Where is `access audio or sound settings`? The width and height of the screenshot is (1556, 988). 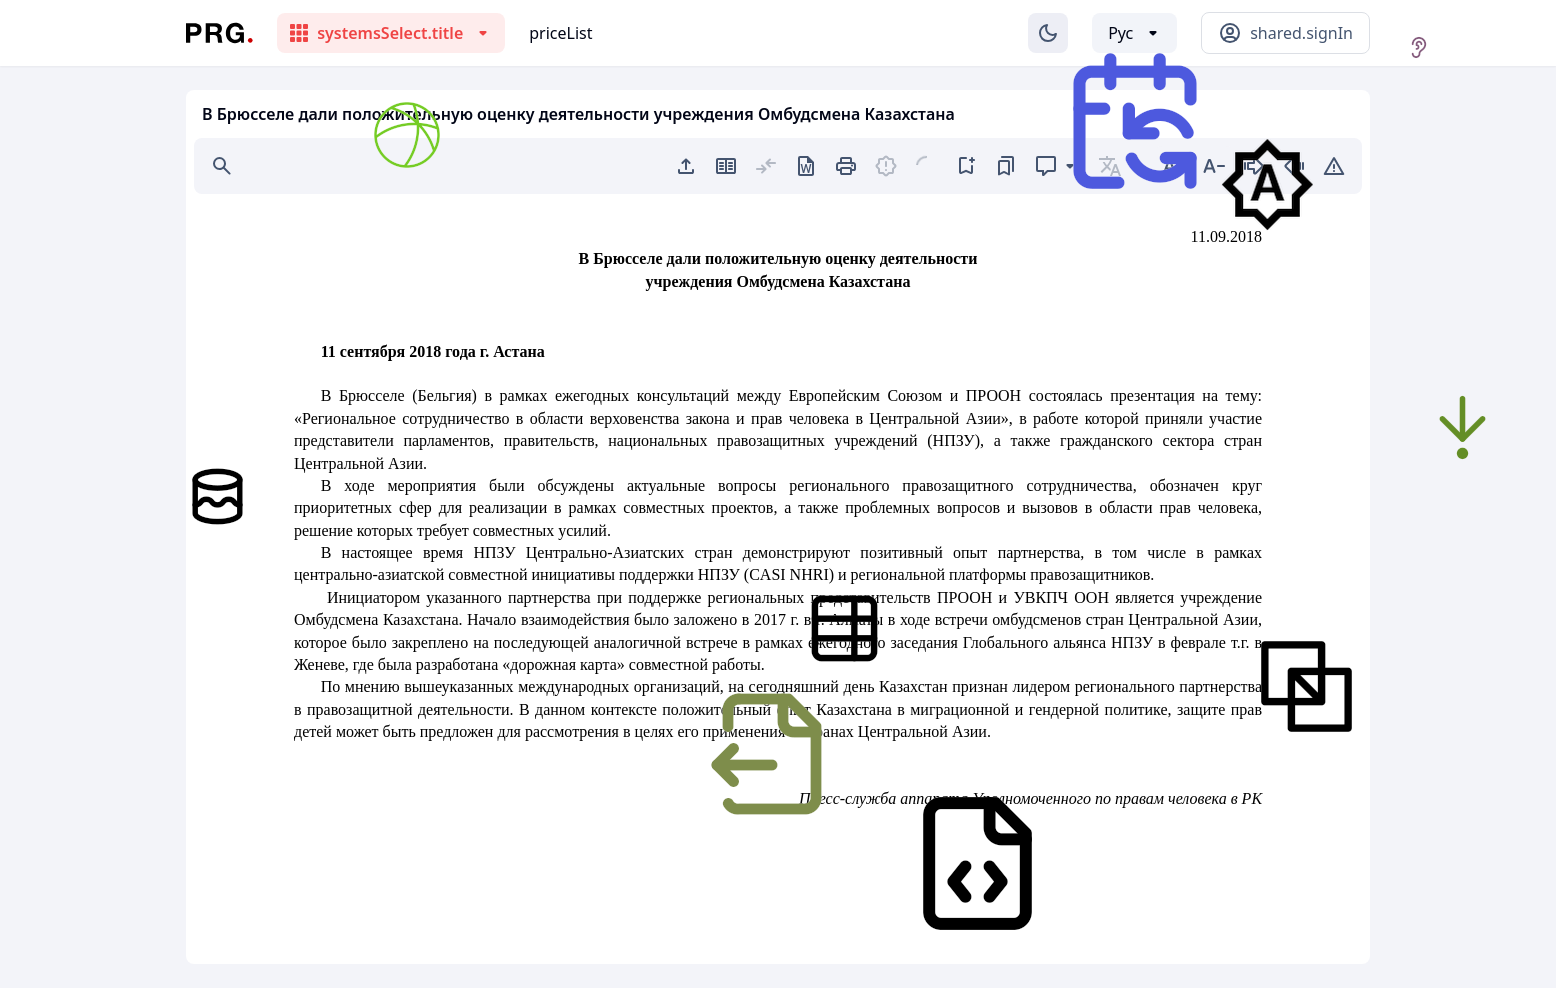
access audio or sound settings is located at coordinates (1418, 47).